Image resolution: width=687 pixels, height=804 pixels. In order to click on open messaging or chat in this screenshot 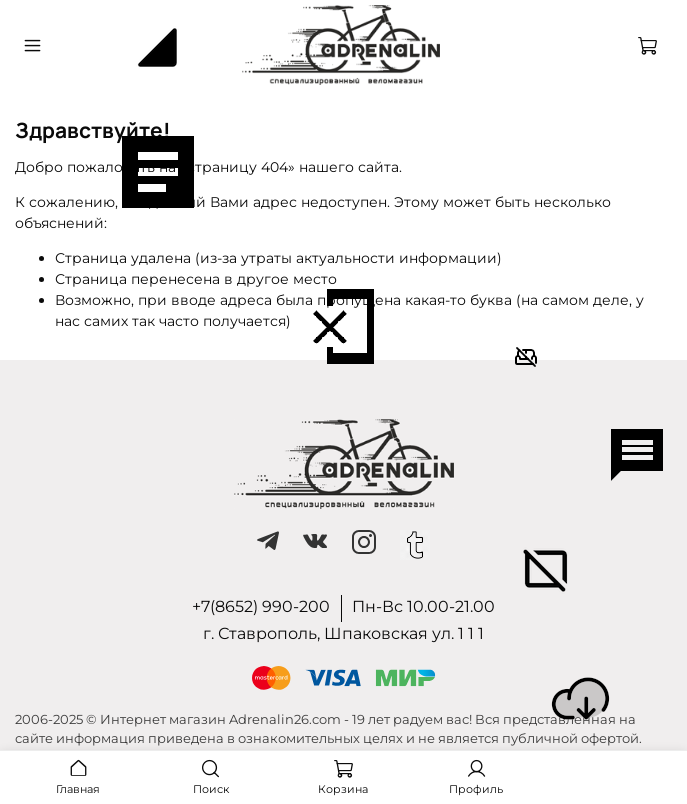, I will do `click(637, 455)`.